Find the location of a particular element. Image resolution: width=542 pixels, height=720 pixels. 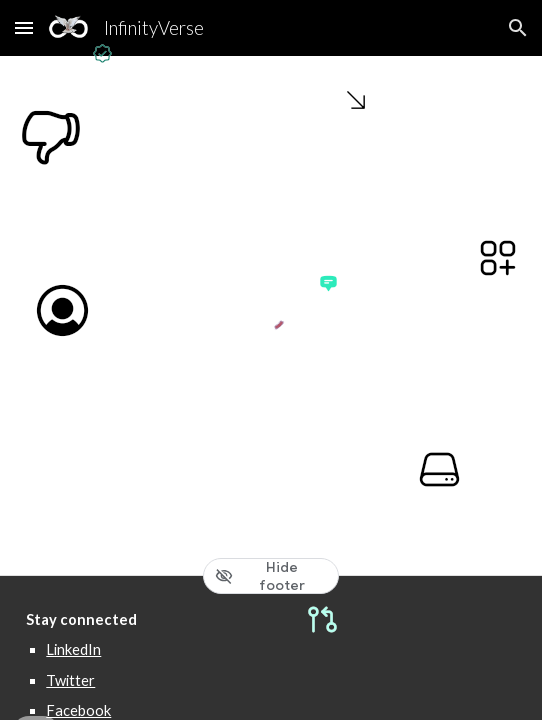

dislike or downvote content is located at coordinates (51, 135).